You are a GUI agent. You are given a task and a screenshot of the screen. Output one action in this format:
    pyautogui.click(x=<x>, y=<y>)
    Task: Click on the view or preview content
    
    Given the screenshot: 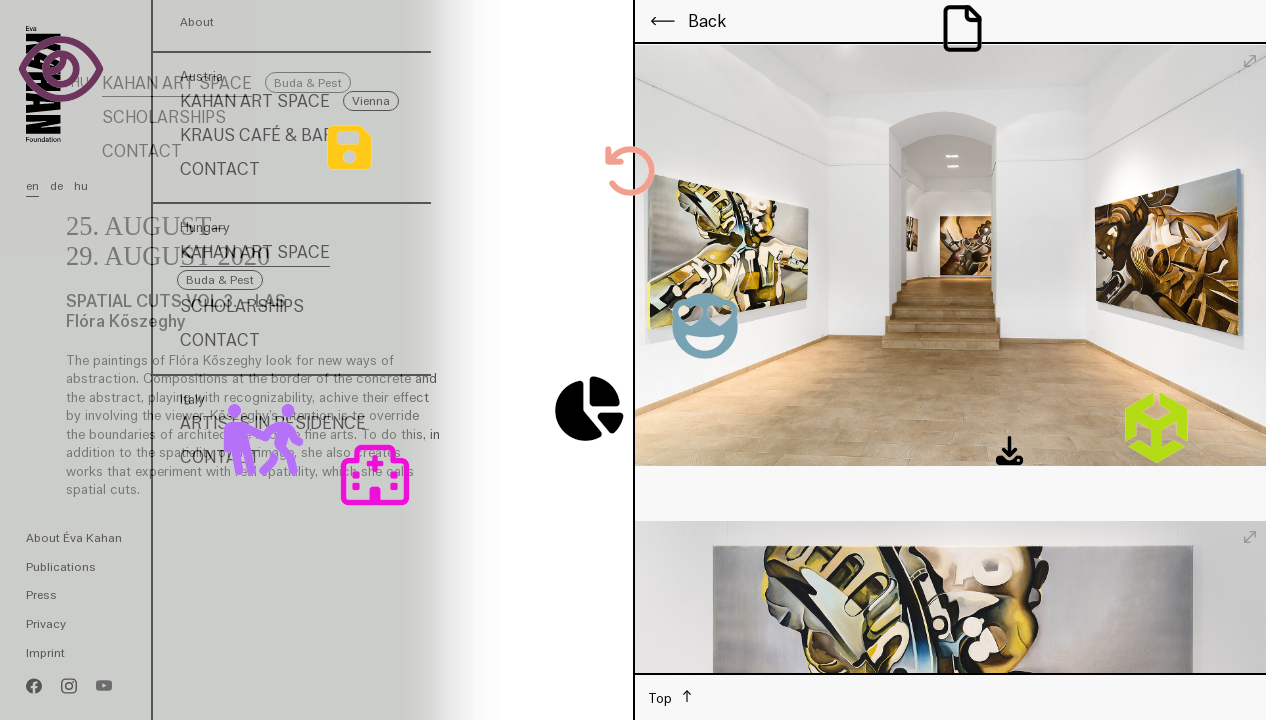 What is the action you would take?
    pyautogui.click(x=61, y=69)
    